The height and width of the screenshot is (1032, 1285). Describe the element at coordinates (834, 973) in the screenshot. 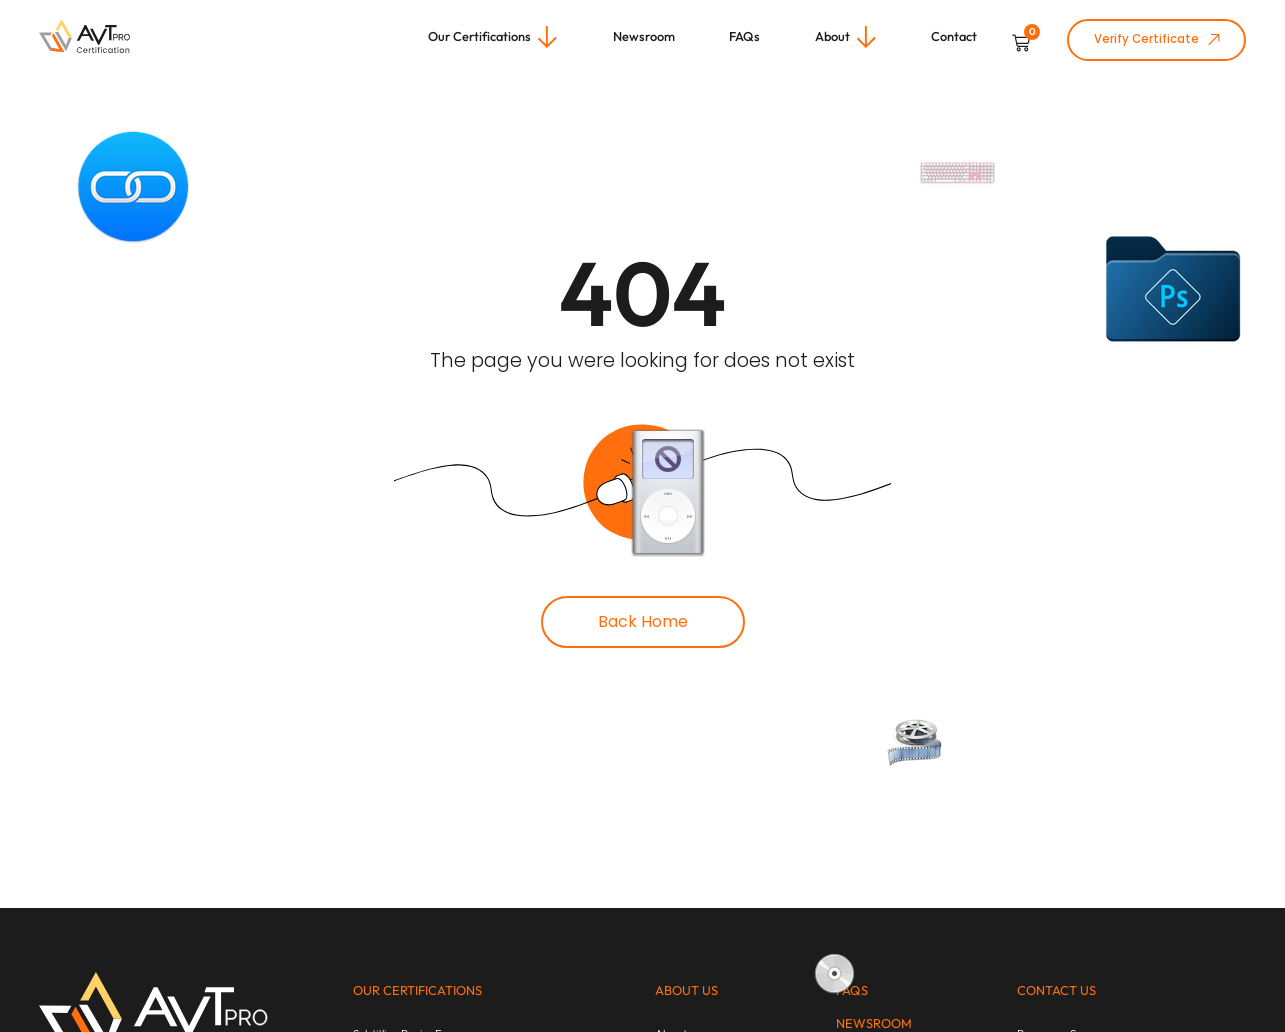

I see `indicates a DVD+R disc device` at that location.